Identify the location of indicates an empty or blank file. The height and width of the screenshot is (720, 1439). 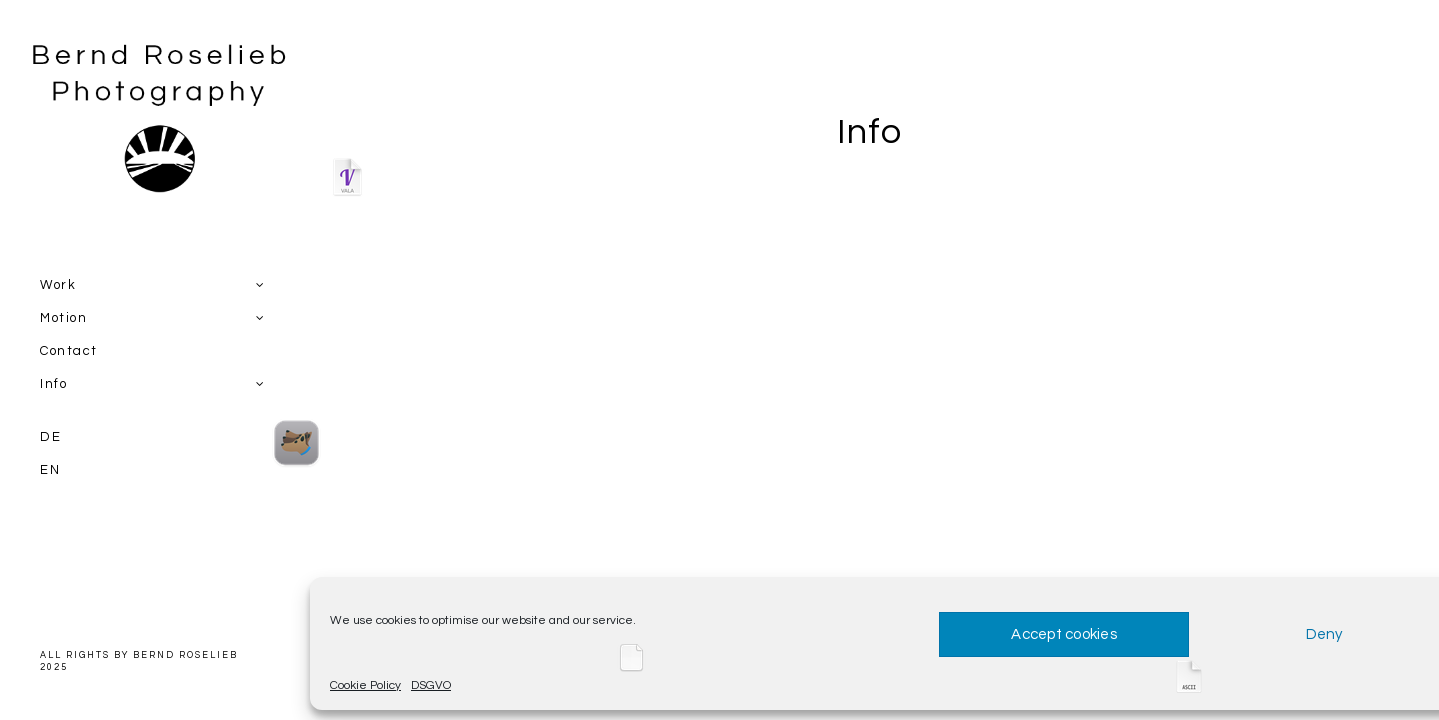
(631, 657).